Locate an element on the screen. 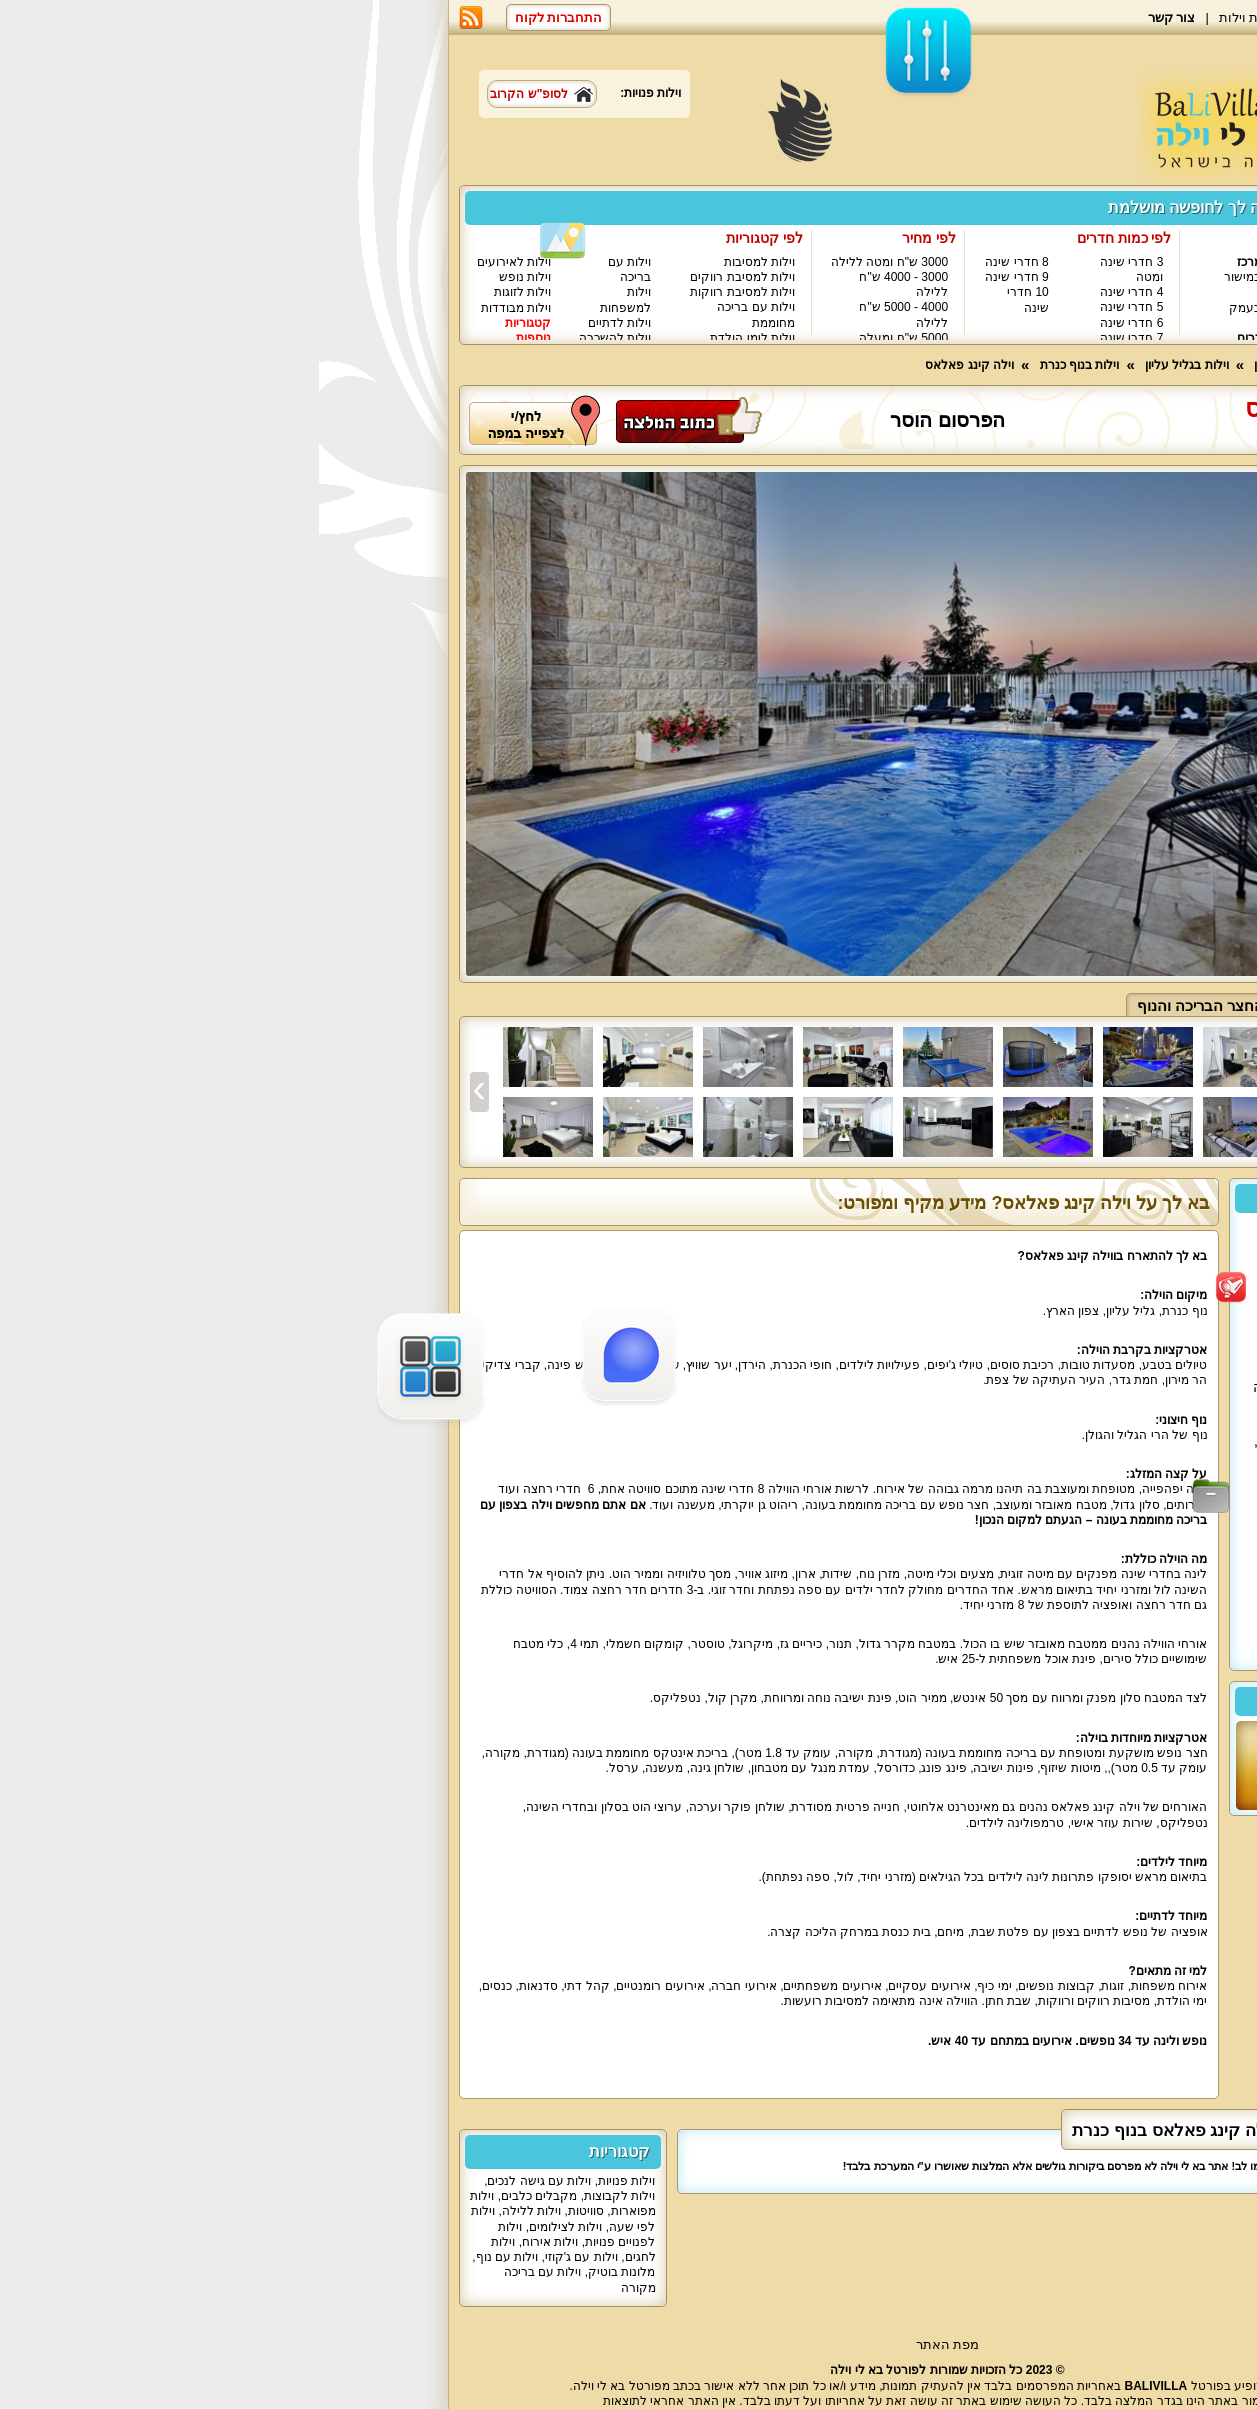 This screenshot has height=2409, width=1257. launch ultrakill game is located at coordinates (1231, 1287).